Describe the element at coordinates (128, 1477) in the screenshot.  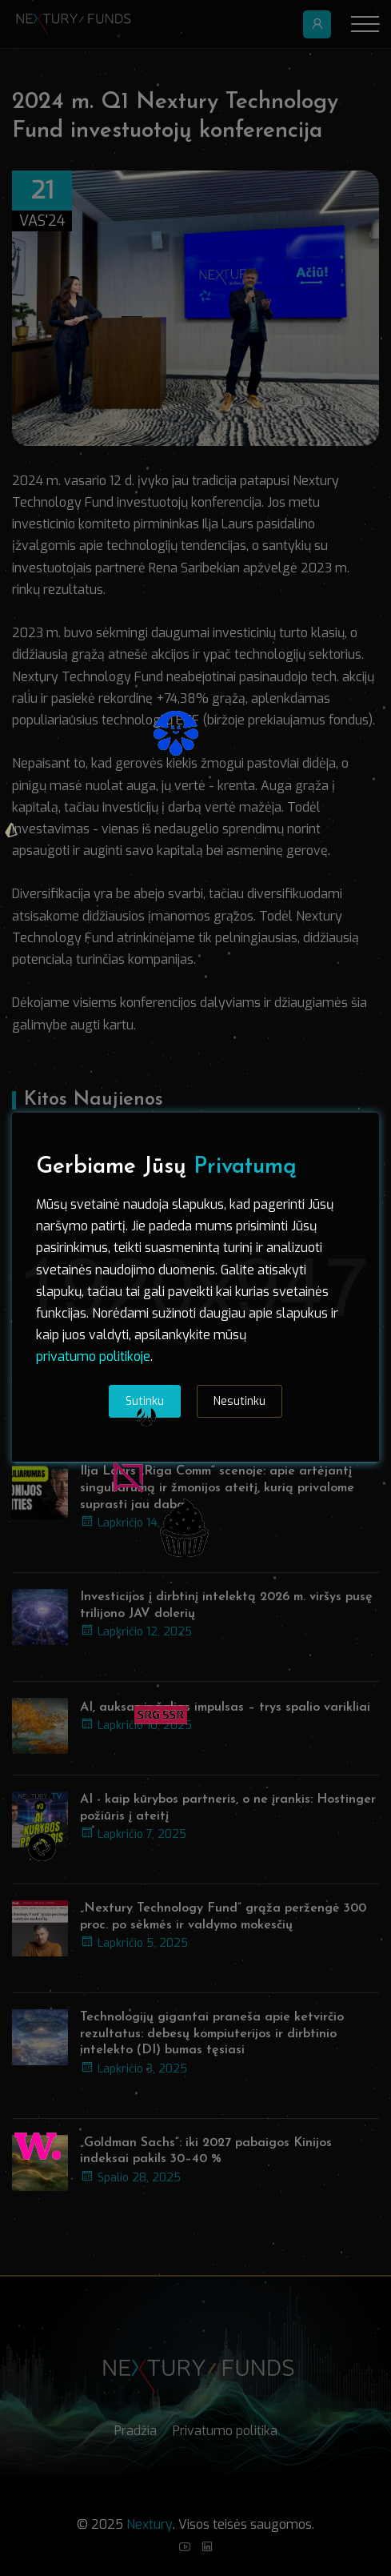
I see `disable chat or messaging` at that location.